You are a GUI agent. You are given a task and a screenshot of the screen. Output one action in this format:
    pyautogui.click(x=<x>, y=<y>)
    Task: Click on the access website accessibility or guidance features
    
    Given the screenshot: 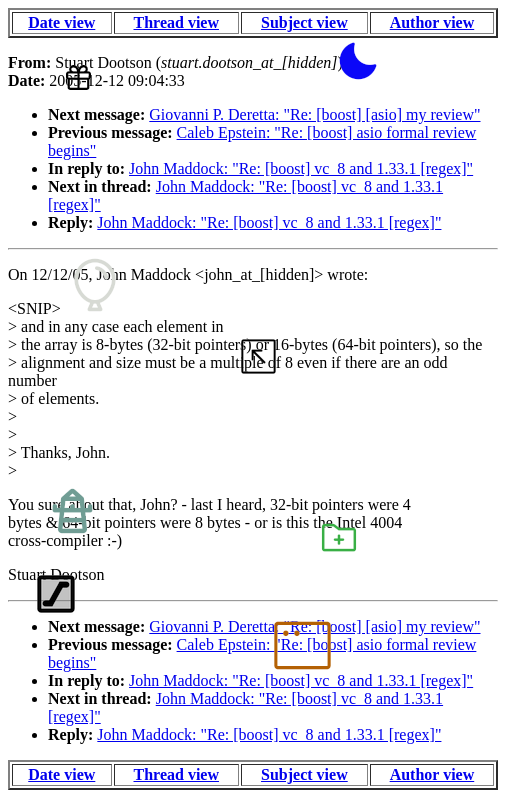 What is the action you would take?
    pyautogui.click(x=72, y=512)
    